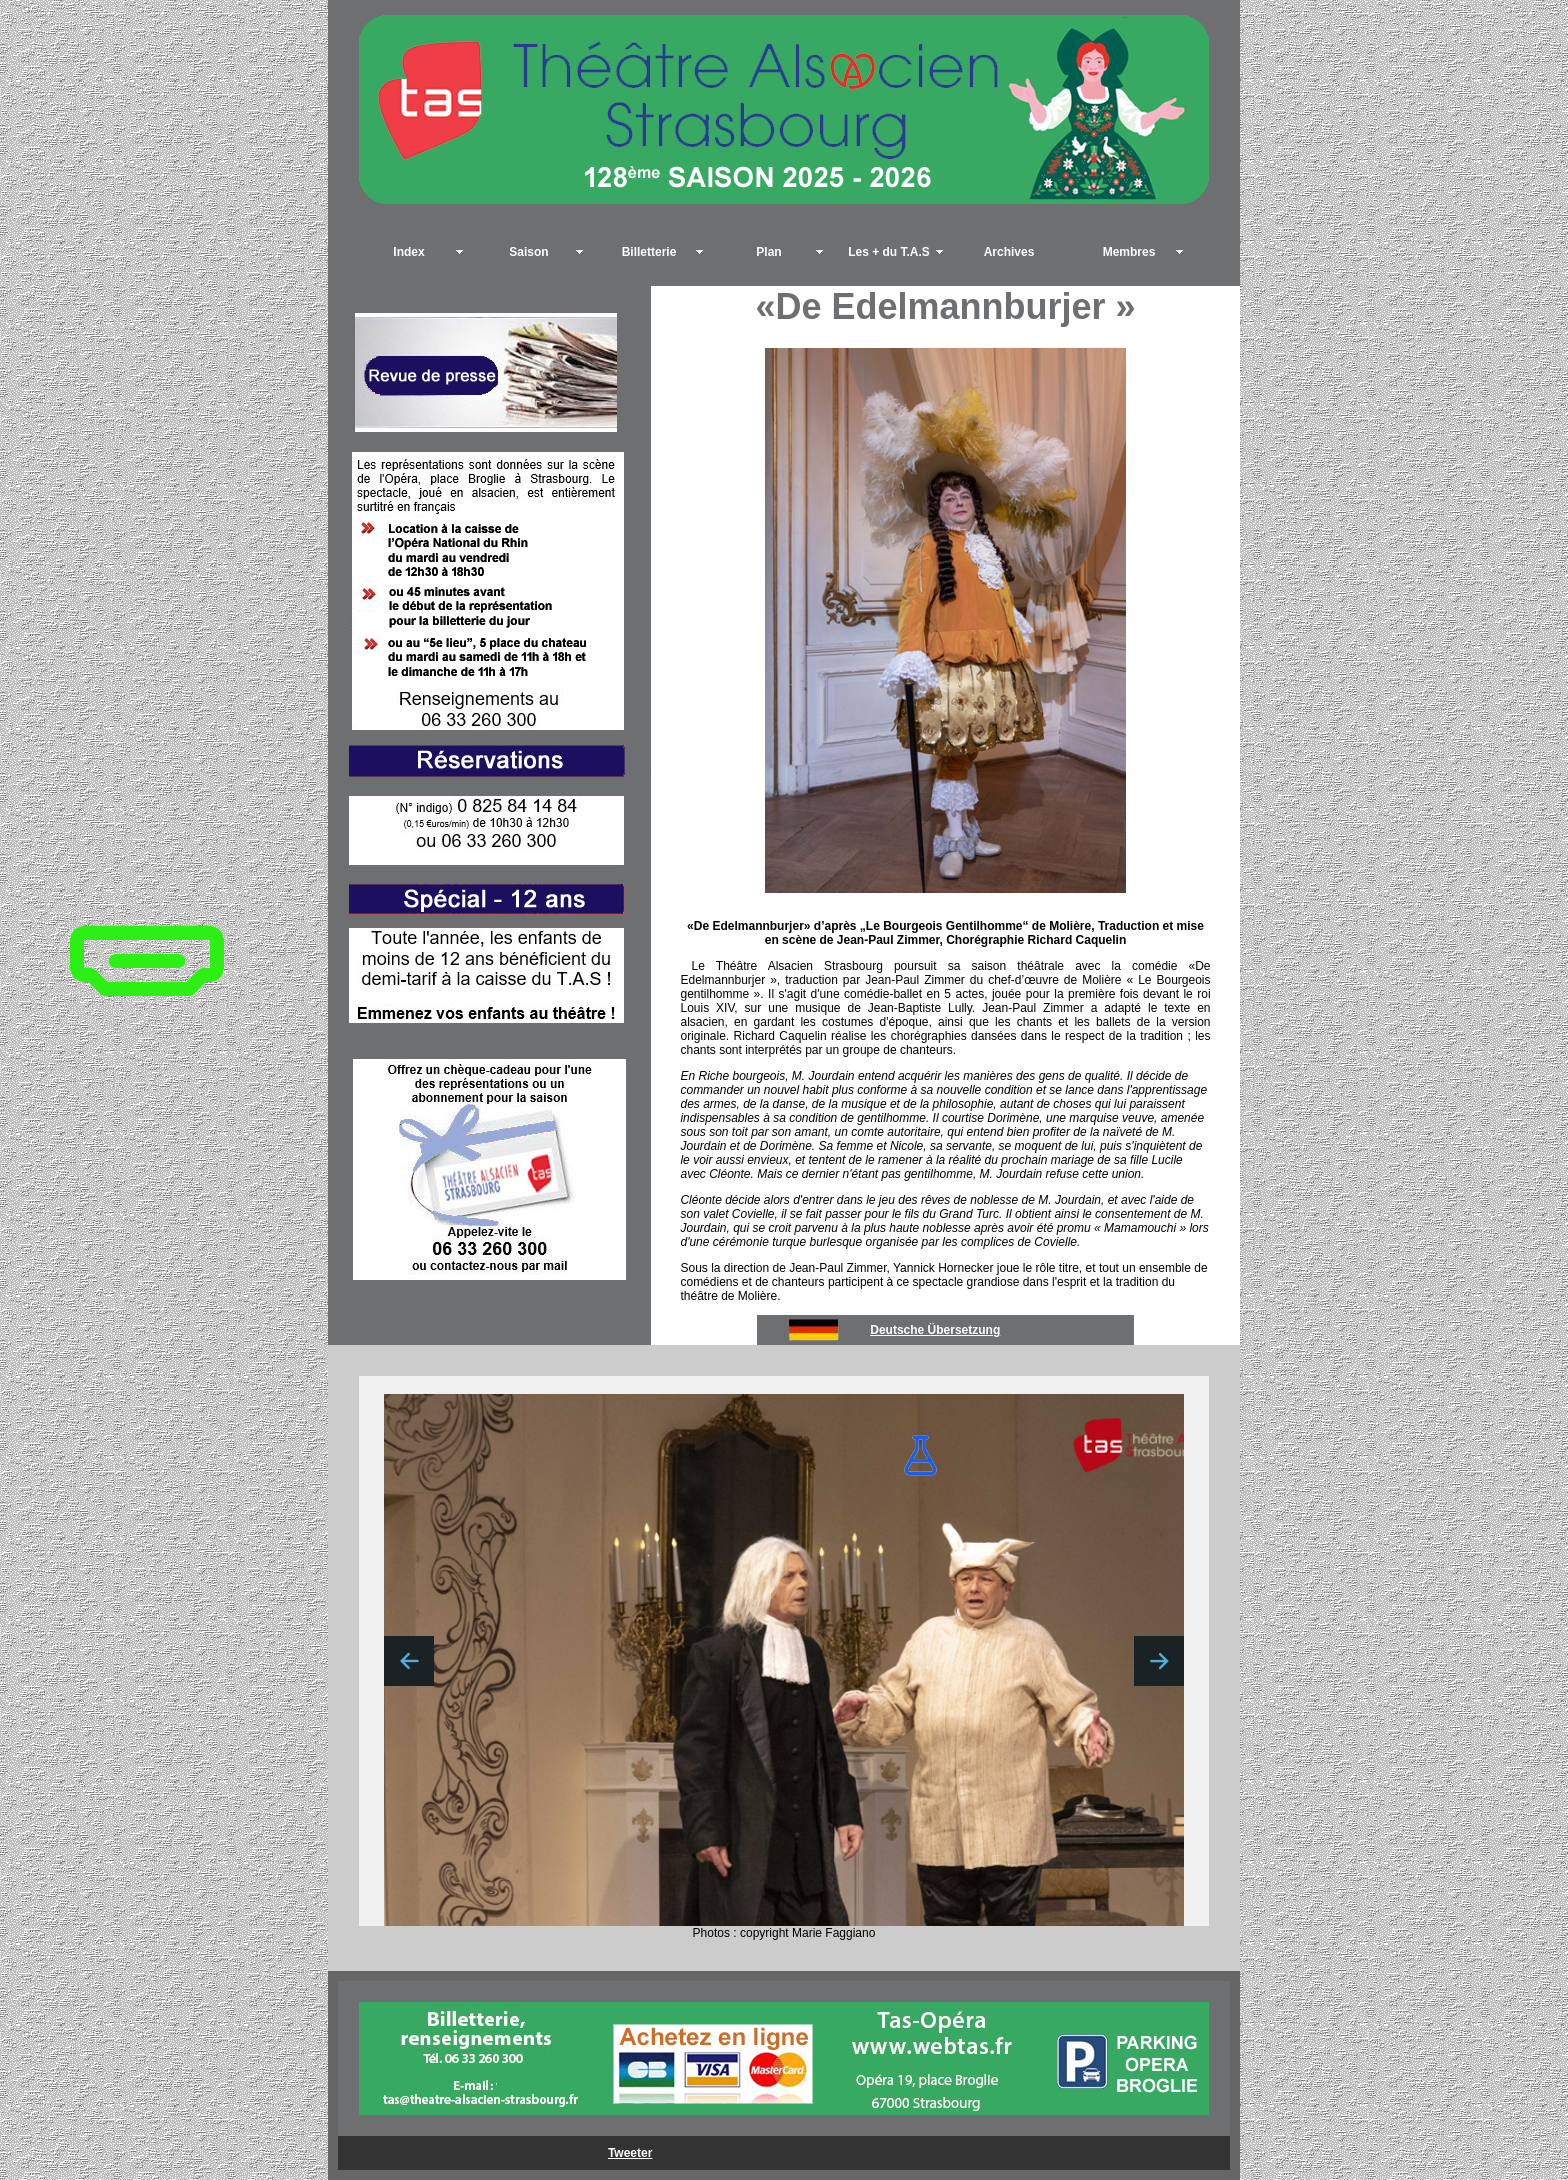  I want to click on hdmi port connection status, so click(147, 961).